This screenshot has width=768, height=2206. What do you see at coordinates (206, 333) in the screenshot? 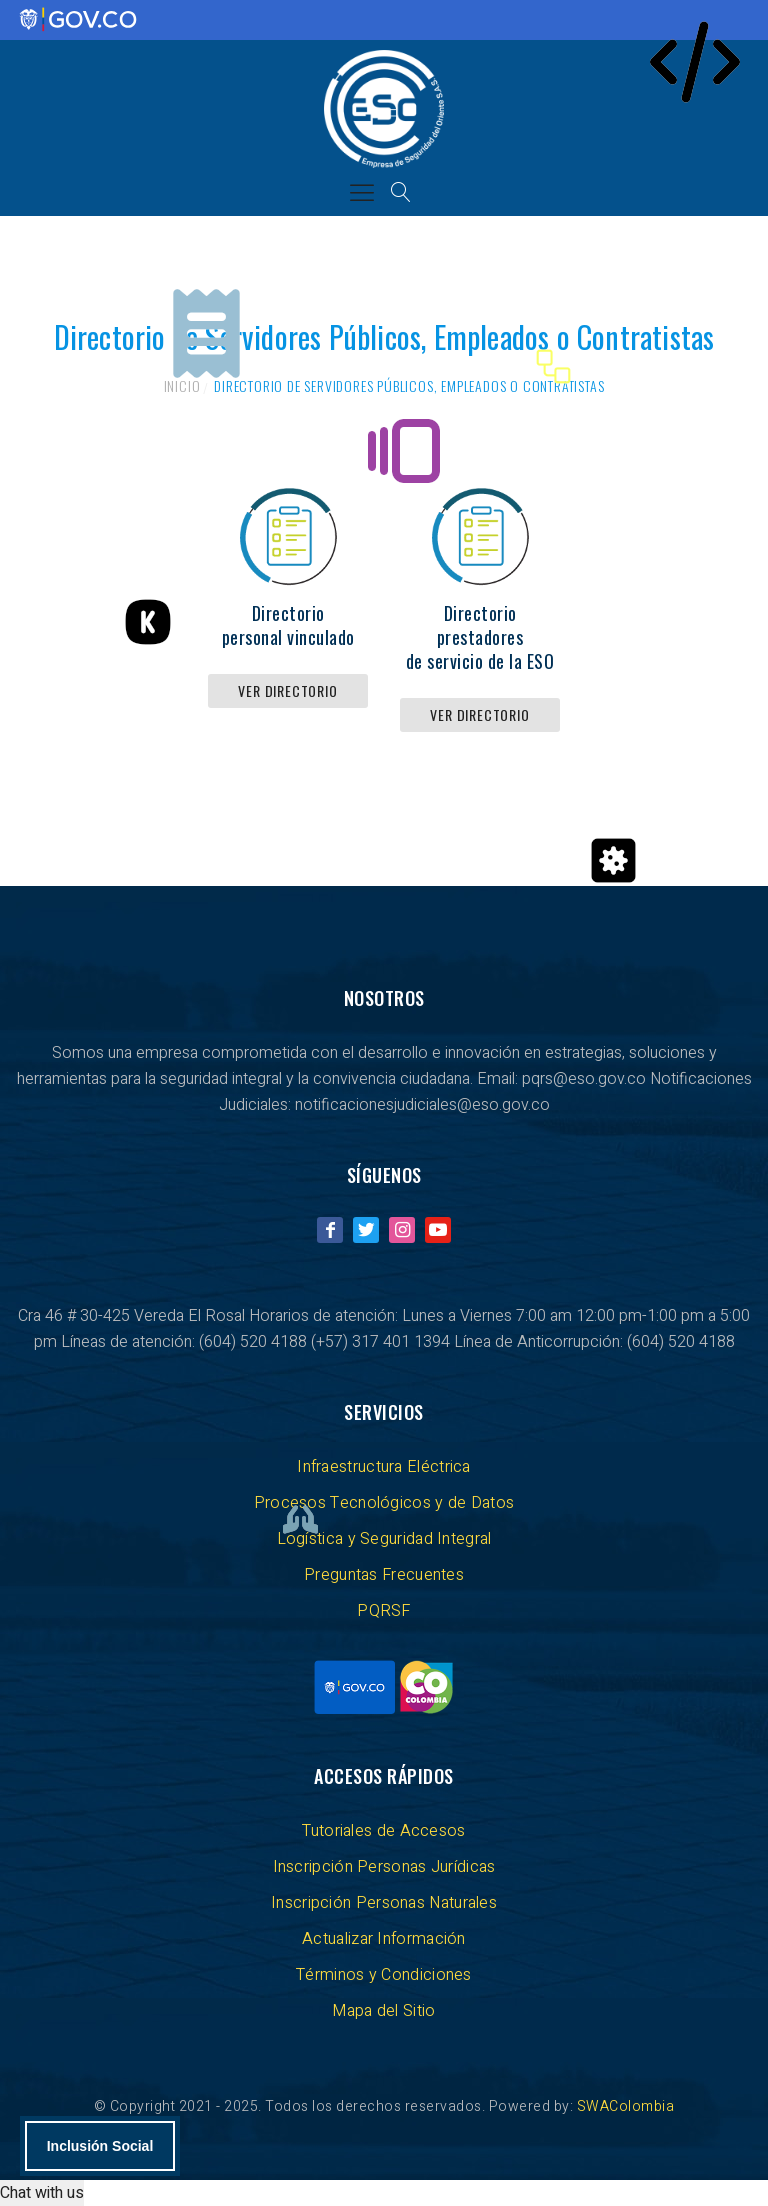
I see `view purchase receipt or transaction history` at bounding box center [206, 333].